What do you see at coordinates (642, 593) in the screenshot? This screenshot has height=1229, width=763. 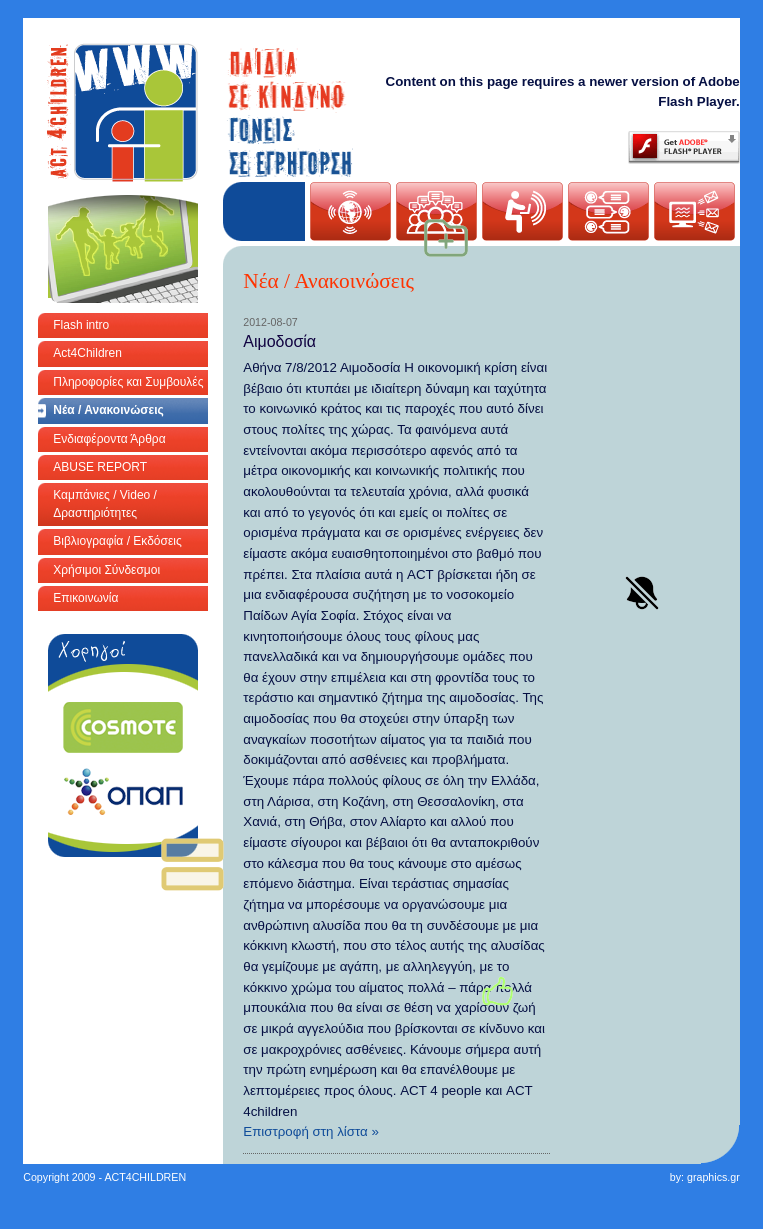 I see `mute notifications` at bounding box center [642, 593].